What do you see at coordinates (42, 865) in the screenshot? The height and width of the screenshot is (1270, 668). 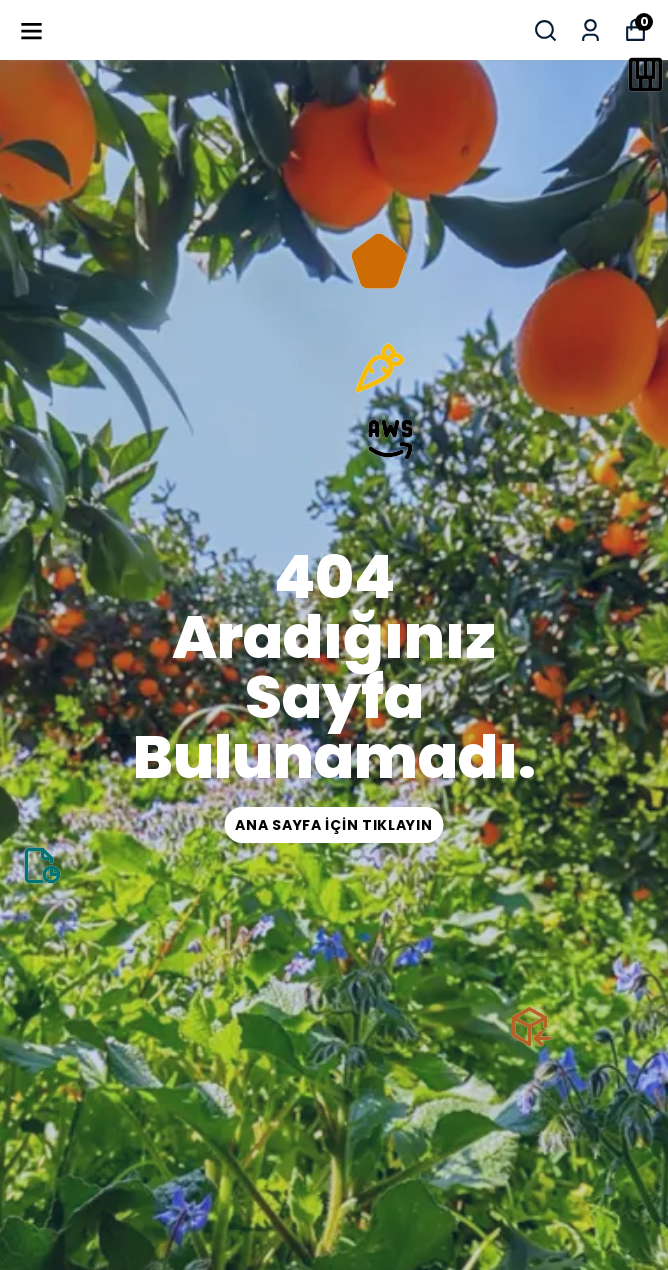 I see `view file analytics or report` at bounding box center [42, 865].